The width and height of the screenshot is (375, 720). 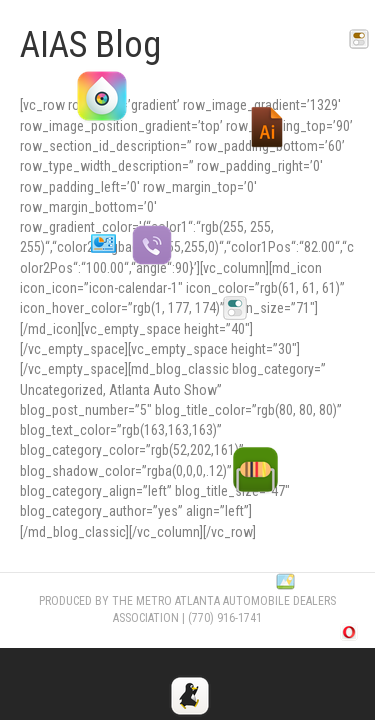 What do you see at coordinates (285, 581) in the screenshot?
I see `open gnome photos app` at bounding box center [285, 581].